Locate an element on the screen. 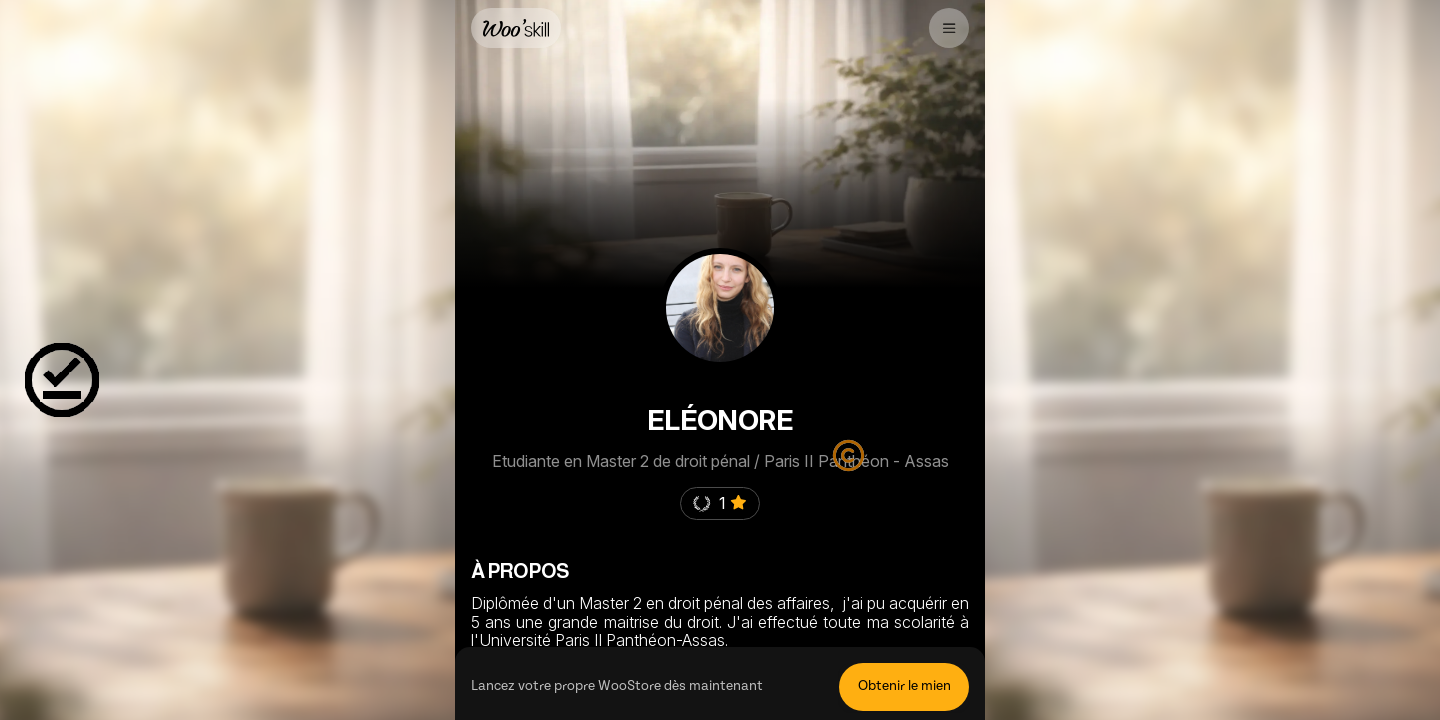 The width and height of the screenshot is (1440, 720). indicates content is available offline is located at coordinates (62, 380).